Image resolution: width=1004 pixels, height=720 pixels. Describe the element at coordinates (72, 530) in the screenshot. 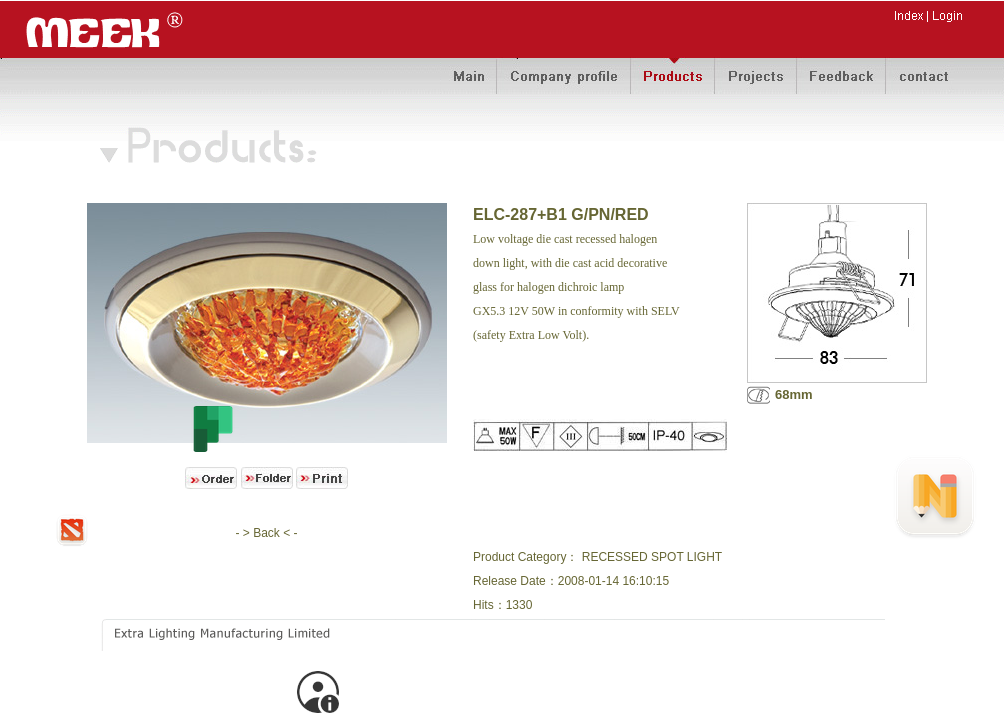

I see `launch Dota 2 game` at that location.